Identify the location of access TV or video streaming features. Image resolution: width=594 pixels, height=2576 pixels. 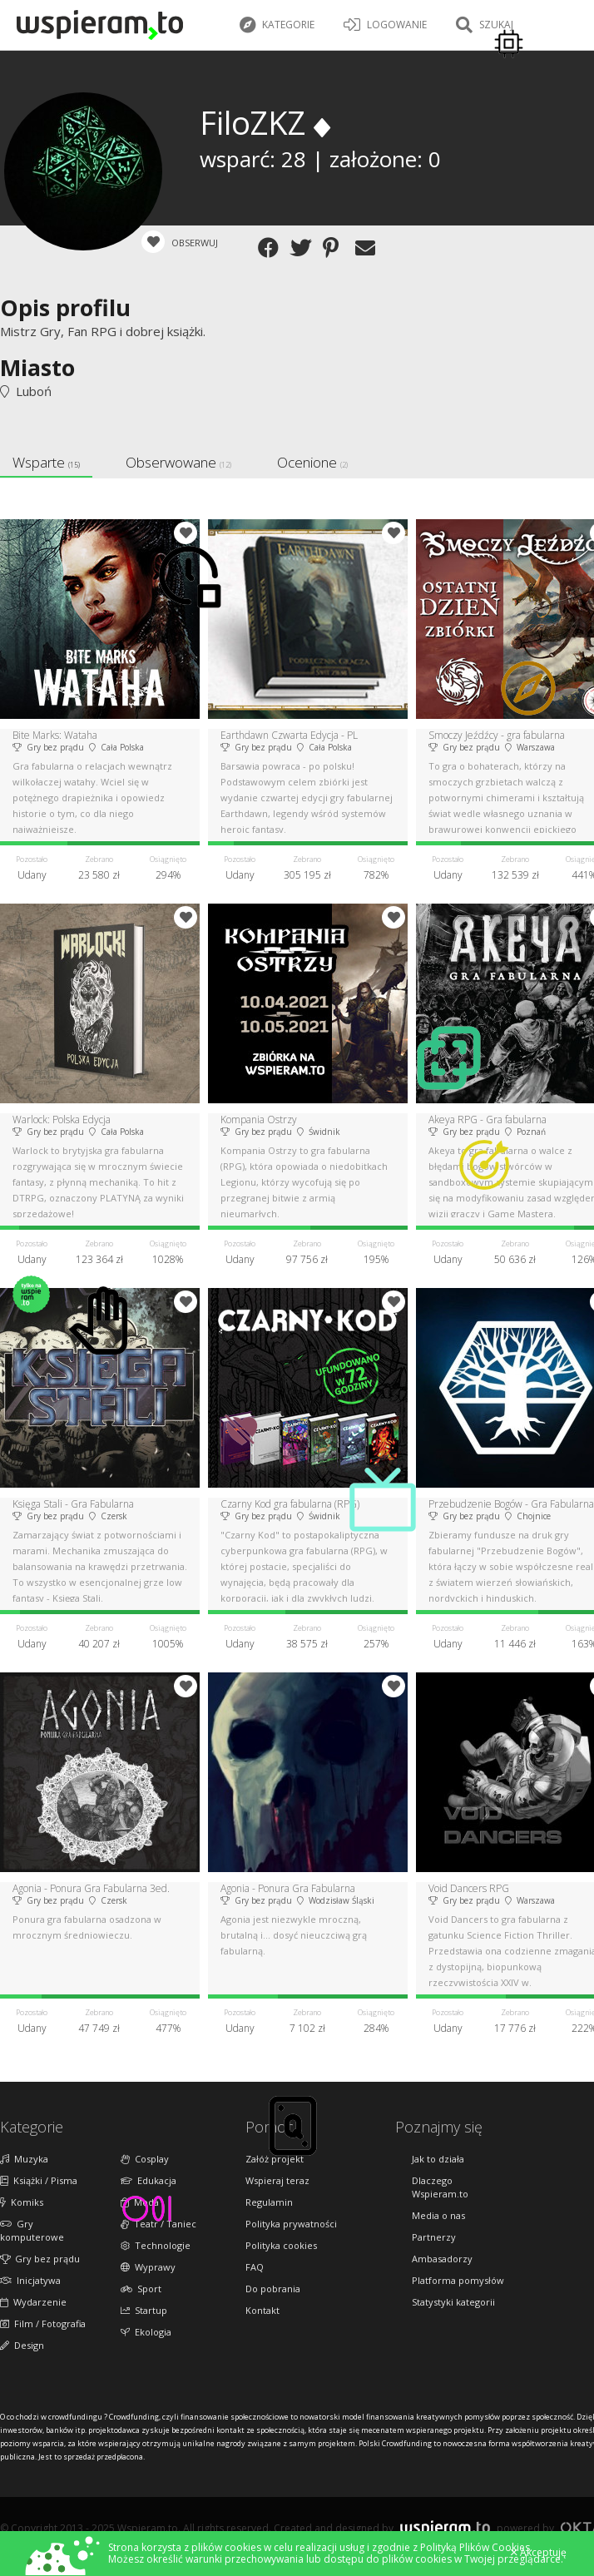
(383, 1503).